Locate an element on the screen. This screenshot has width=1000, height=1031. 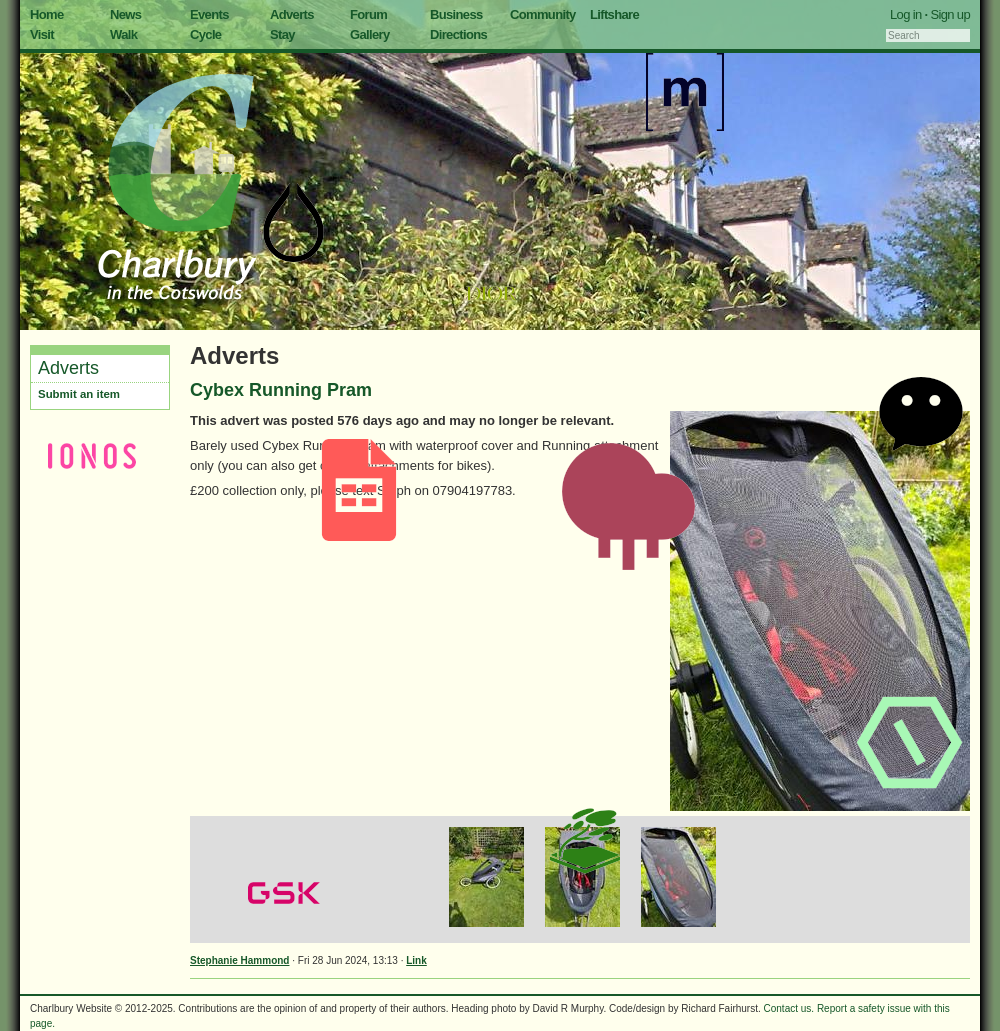
hyprland window manager logo is located at coordinates (293, 222).